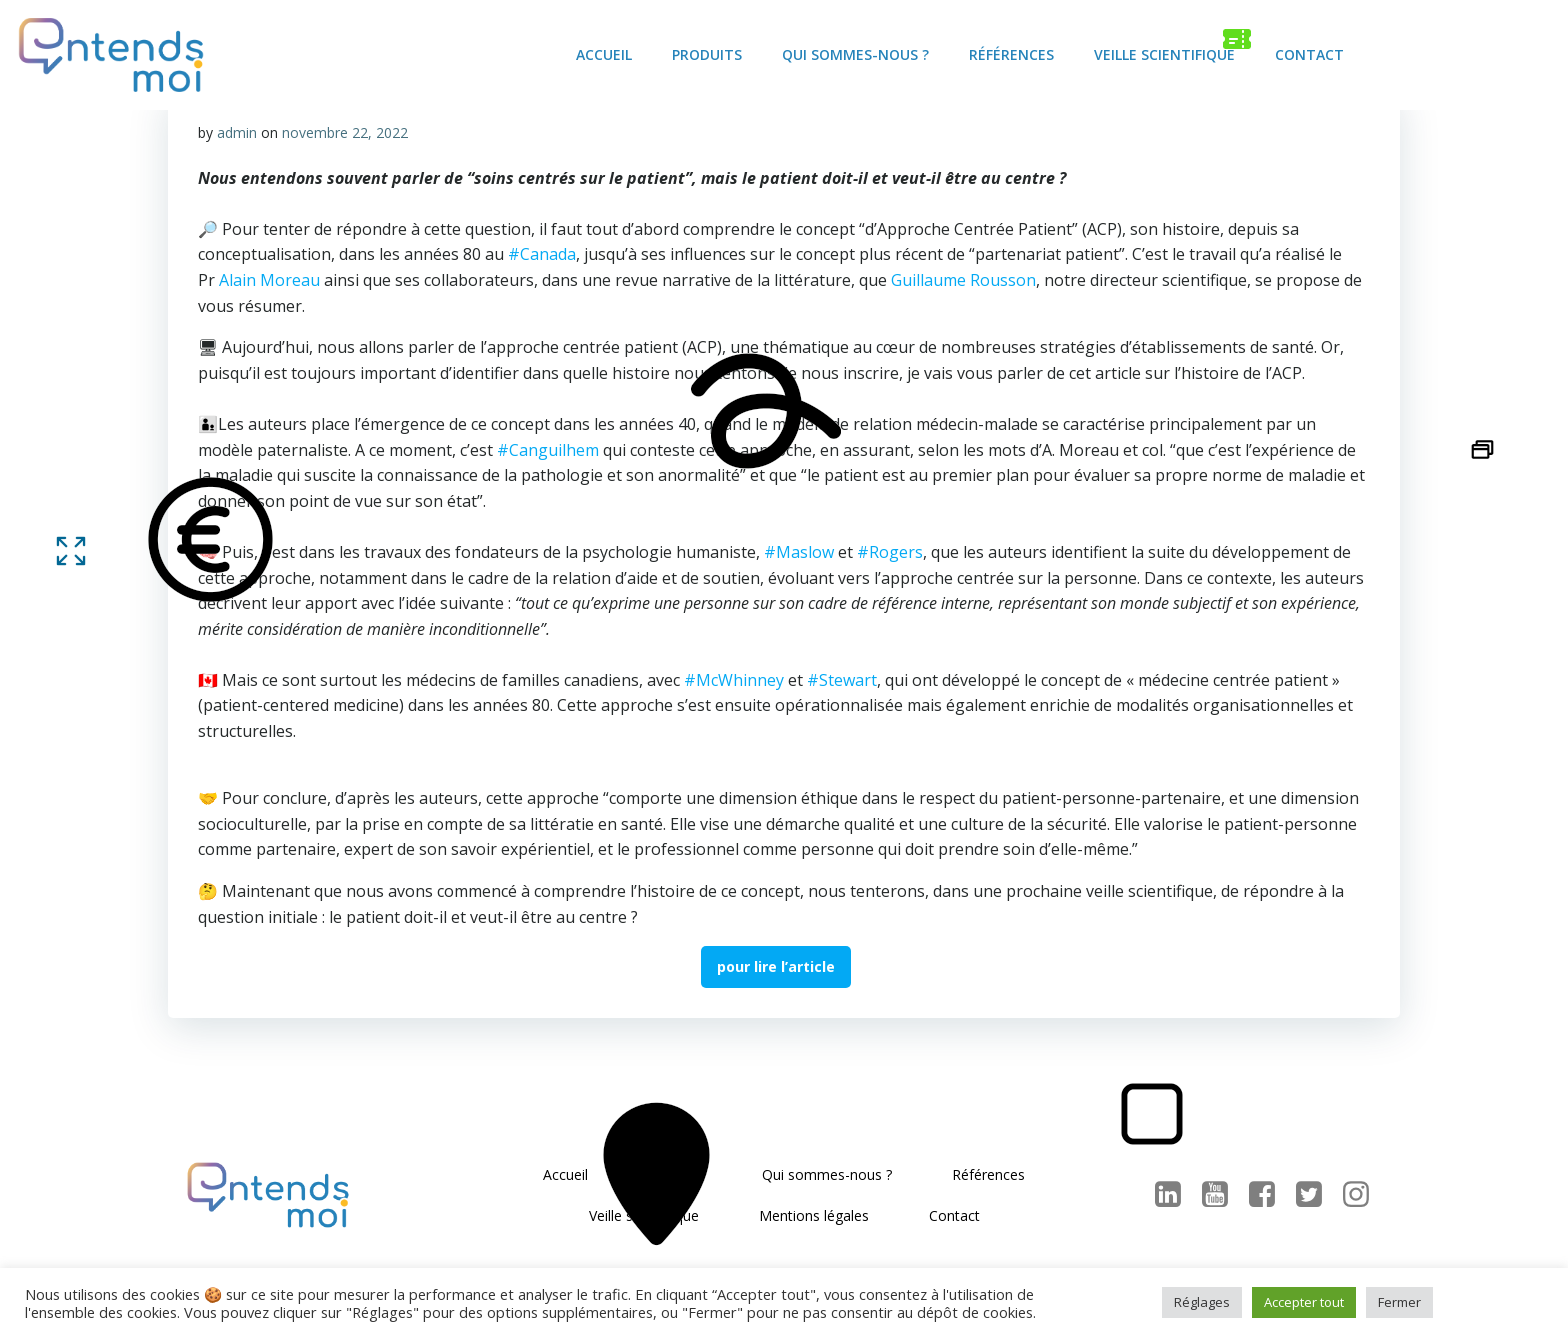 The height and width of the screenshot is (1337, 1568). Describe the element at coordinates (210, 539) in the screenshot. I see `view price in euros` at that location.